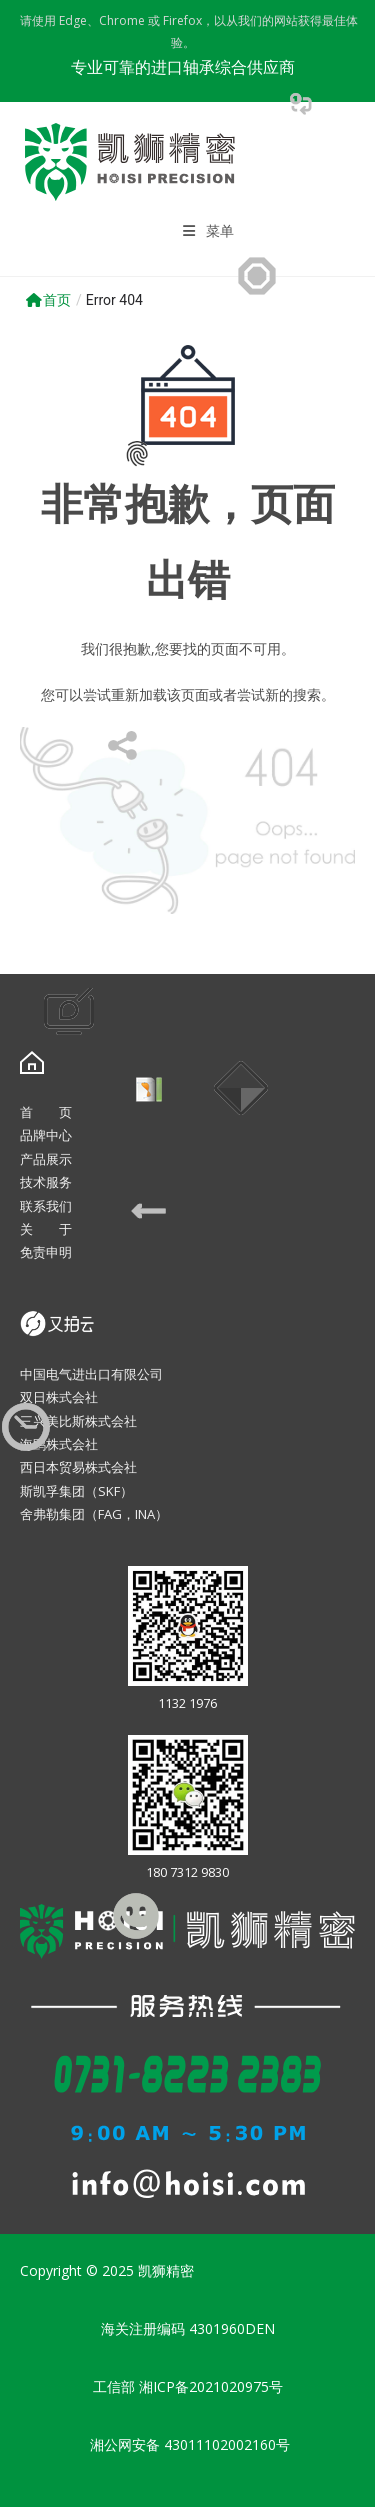  What do you see at coordinates (148, 1089) in the screenshot?
I see `a vector drawing or illustration template file` at bounding box center [148, 1089].